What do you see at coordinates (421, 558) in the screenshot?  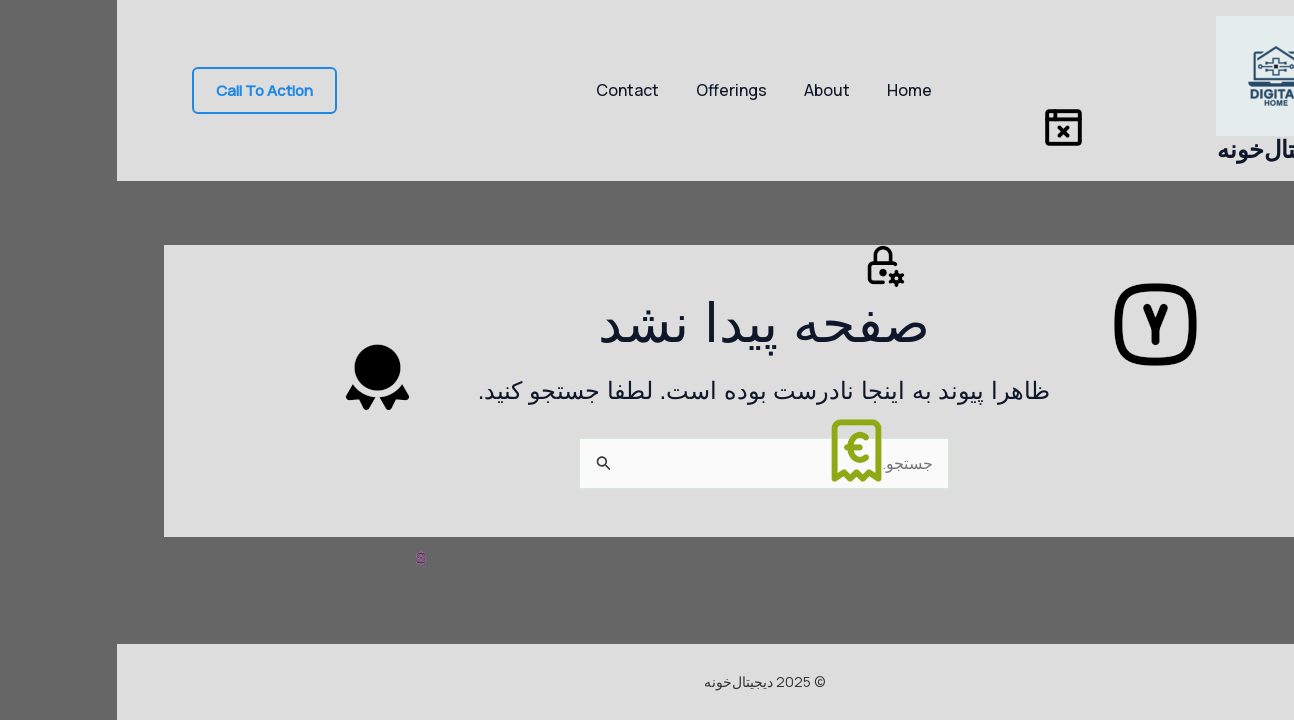 I see `view account balance or financial information` at bounding box center [421, 558].